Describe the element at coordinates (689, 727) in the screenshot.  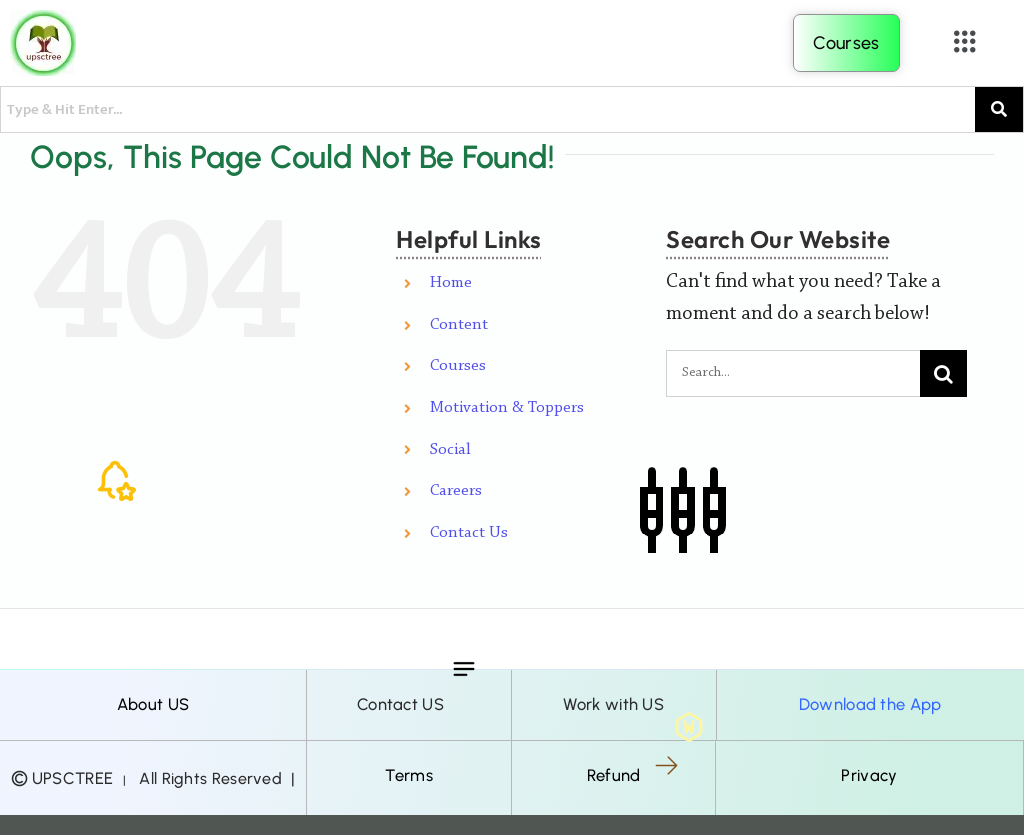
I see `open or access a service starting with "W"` at that location.